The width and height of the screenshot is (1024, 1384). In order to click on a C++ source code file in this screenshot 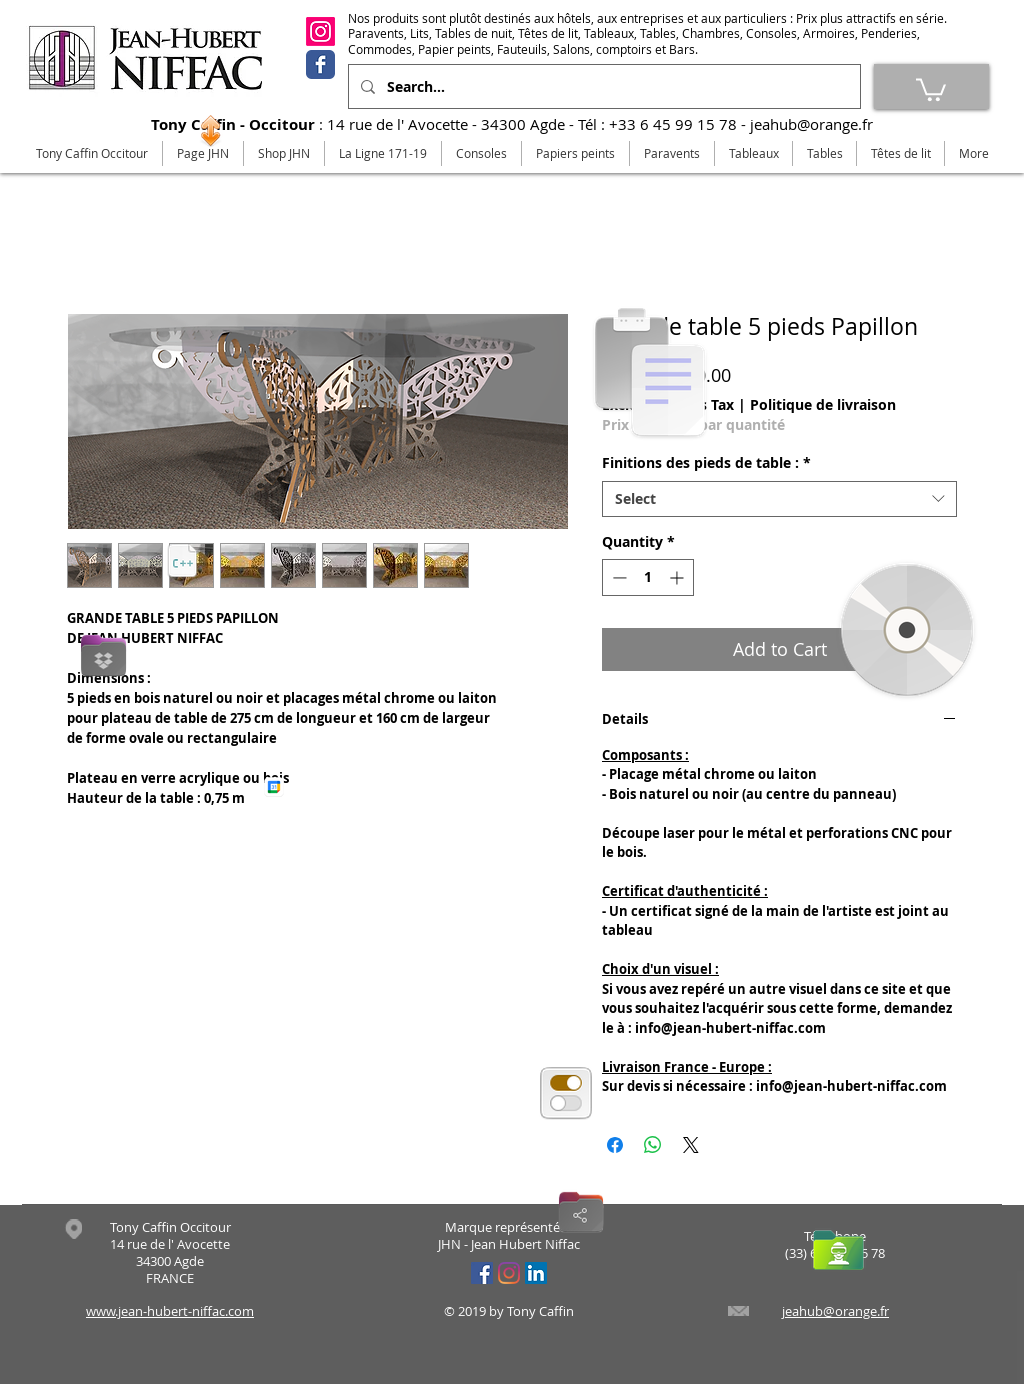, I will do `click(182, 560)`.